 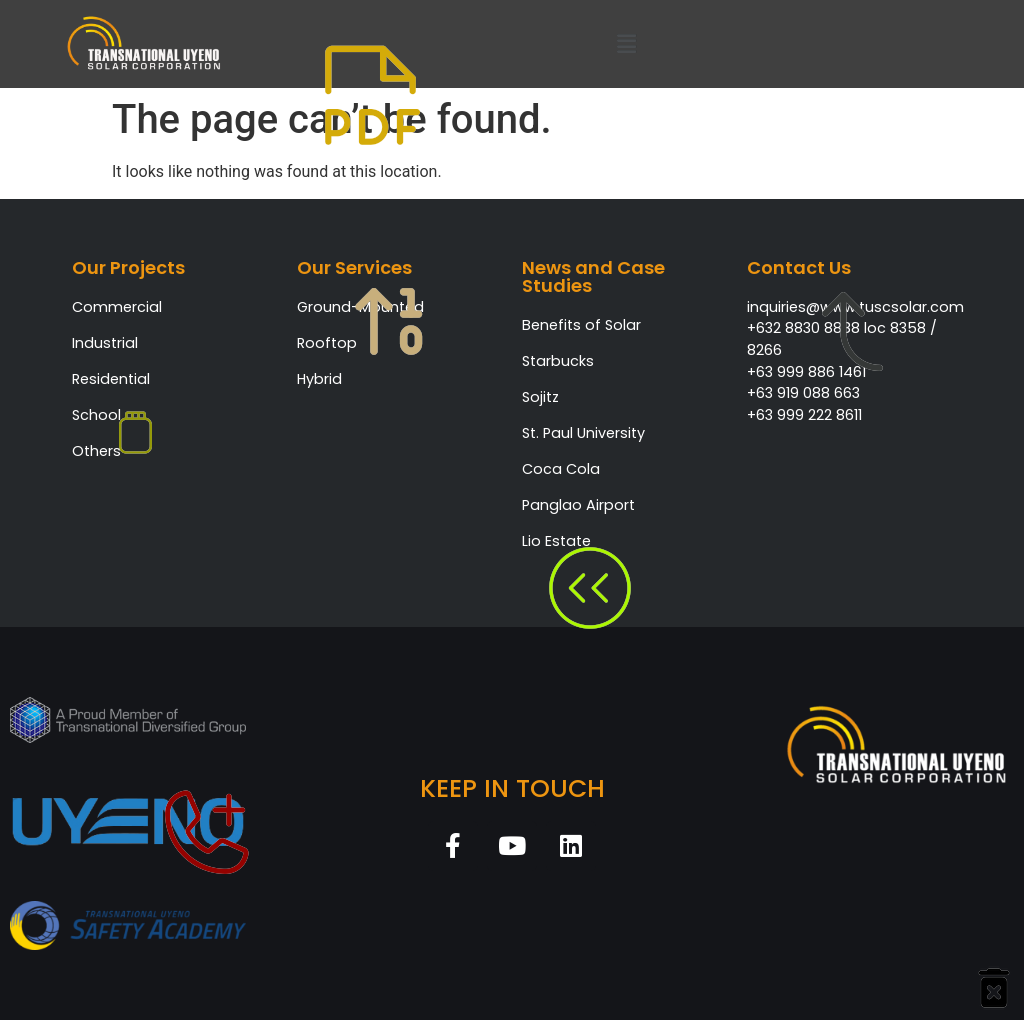 I want to click on sort numerically in descending order (high to low), so click(x=392, y=321).